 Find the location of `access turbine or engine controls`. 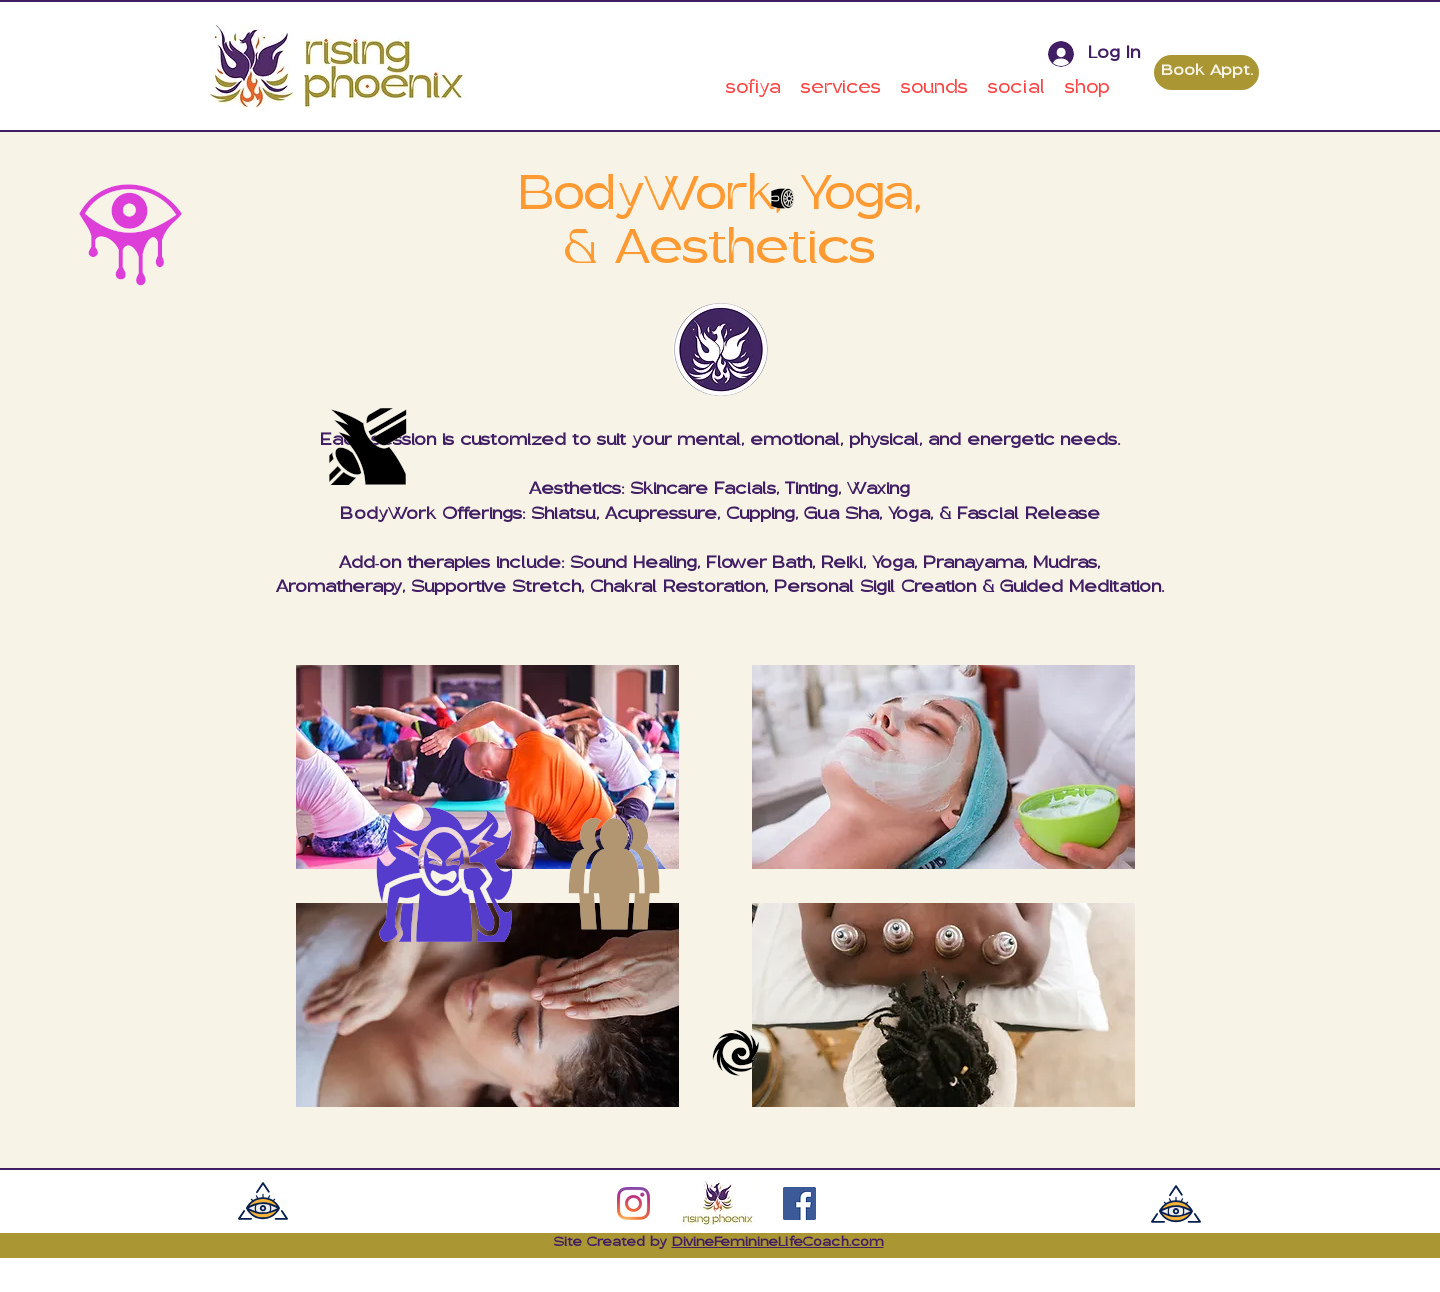

access turbine or engine controls is located at coordinates (782, 198).